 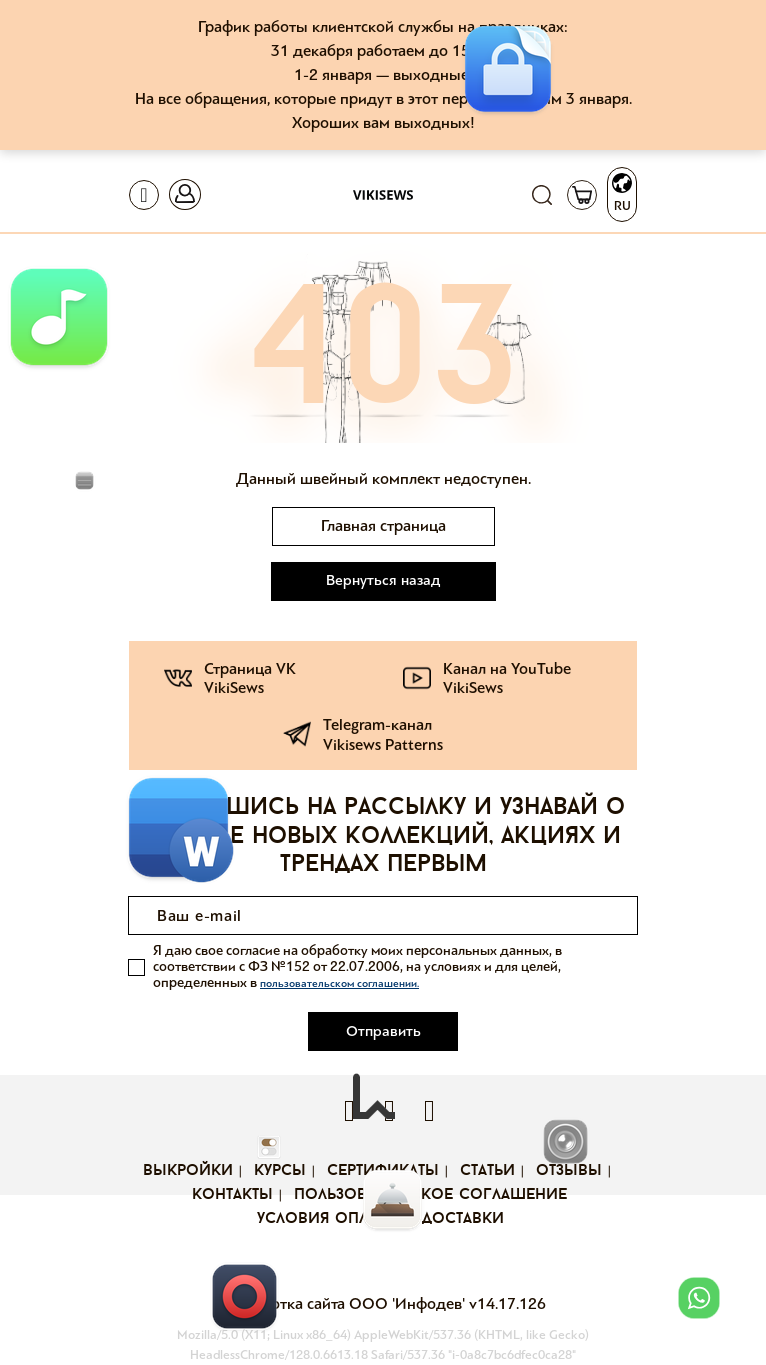 What do you see at coordinates (244, 1296) in the screenshot?
I see `open pomotroid pomodoro timer app` at bounding box center [244, 1296].